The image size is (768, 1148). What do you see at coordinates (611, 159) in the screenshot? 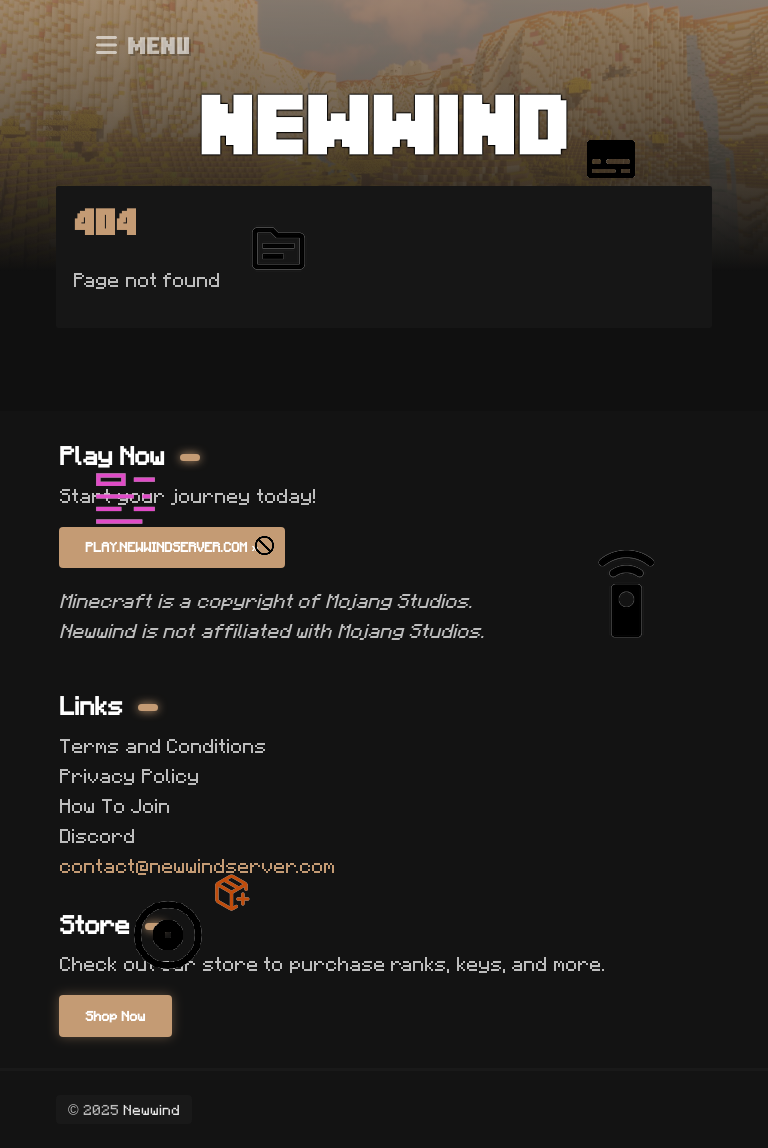
I see `enable subtitles or closed captions` at bounding box center [611, 159].